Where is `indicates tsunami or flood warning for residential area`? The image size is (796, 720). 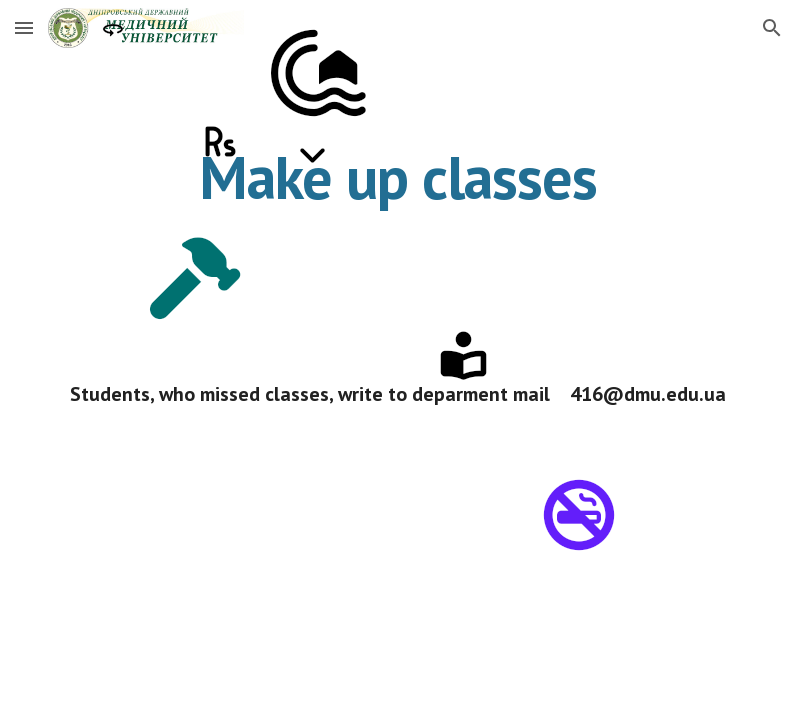
indicates tsunami or flood warning for residential area is located at coordinates (319, 73).